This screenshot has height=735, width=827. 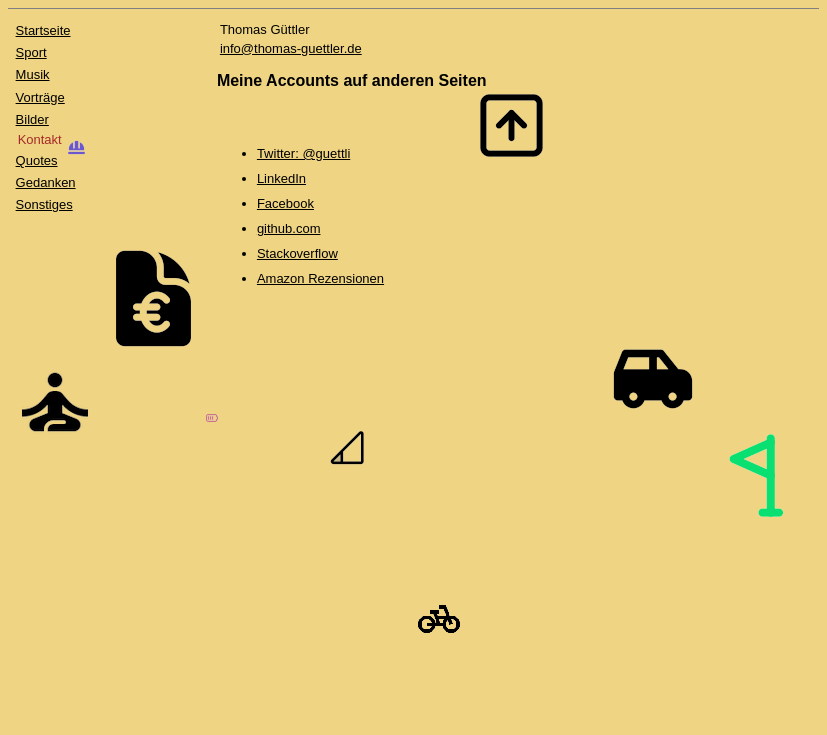 What do you see at coordinates (212, 418) in the screenshot?
I see `indicates battery at 75% charge` at bounding box center [212, 418].